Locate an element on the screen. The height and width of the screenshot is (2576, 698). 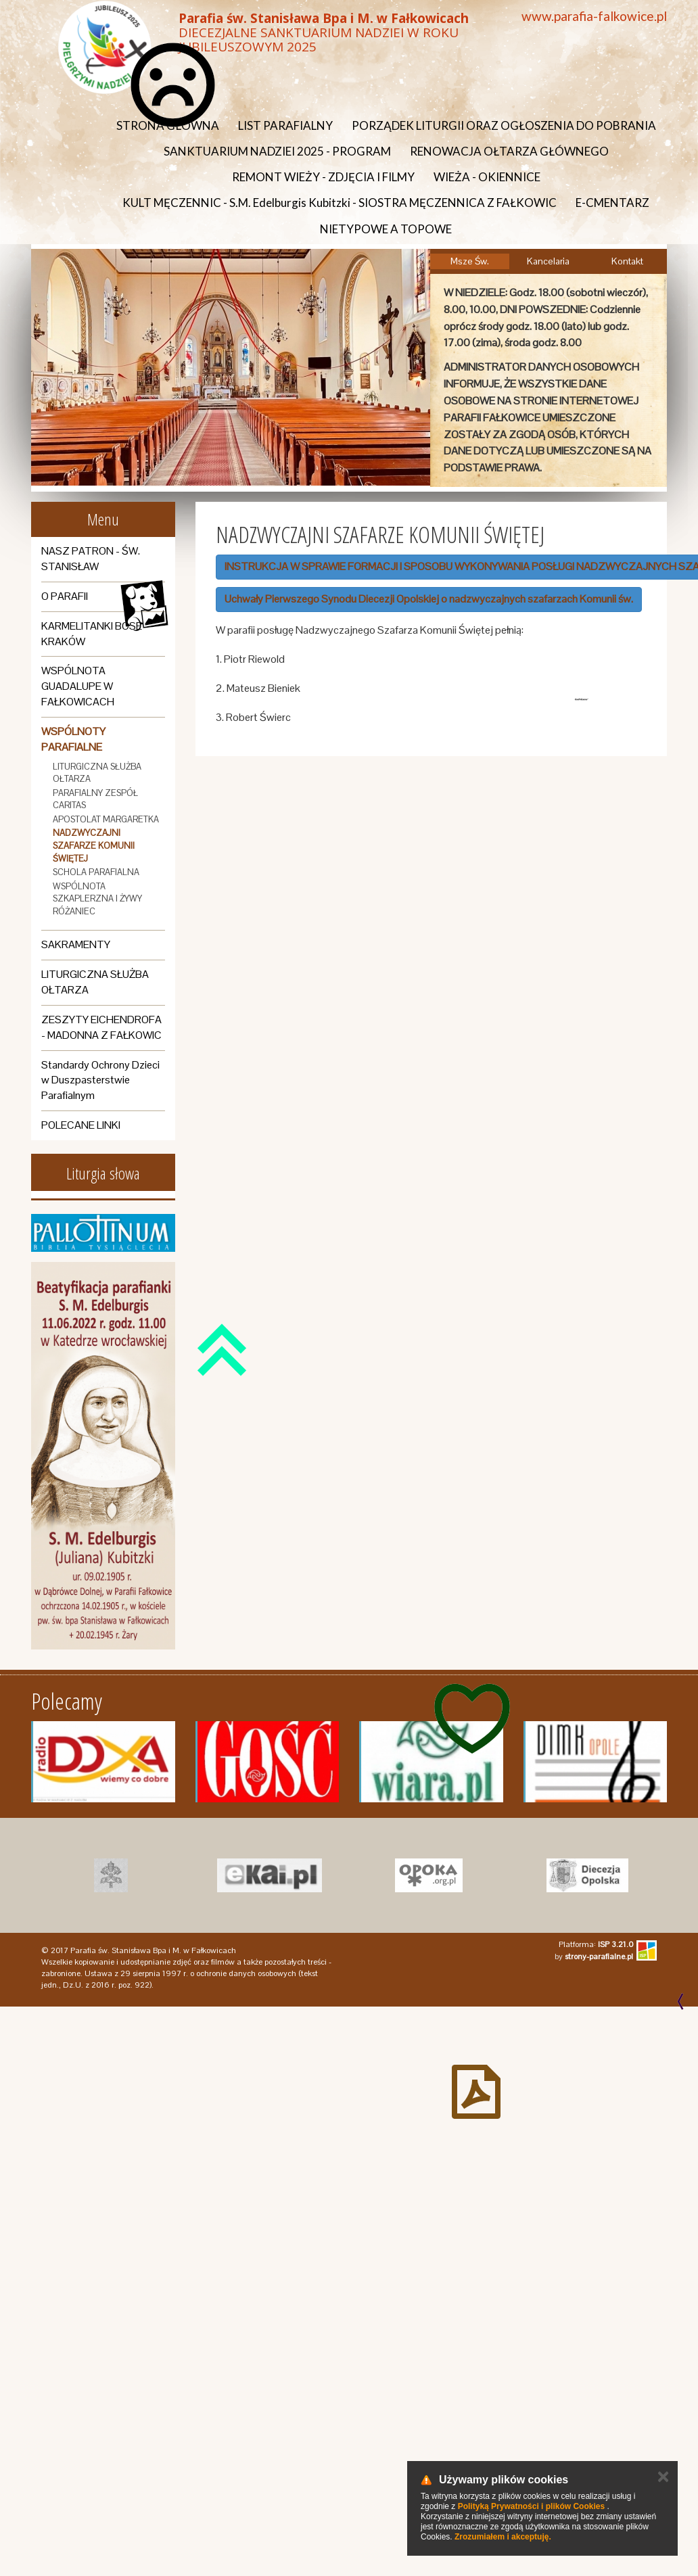
open Datadog monitoring dashboard is located at coordinates (144, 605).